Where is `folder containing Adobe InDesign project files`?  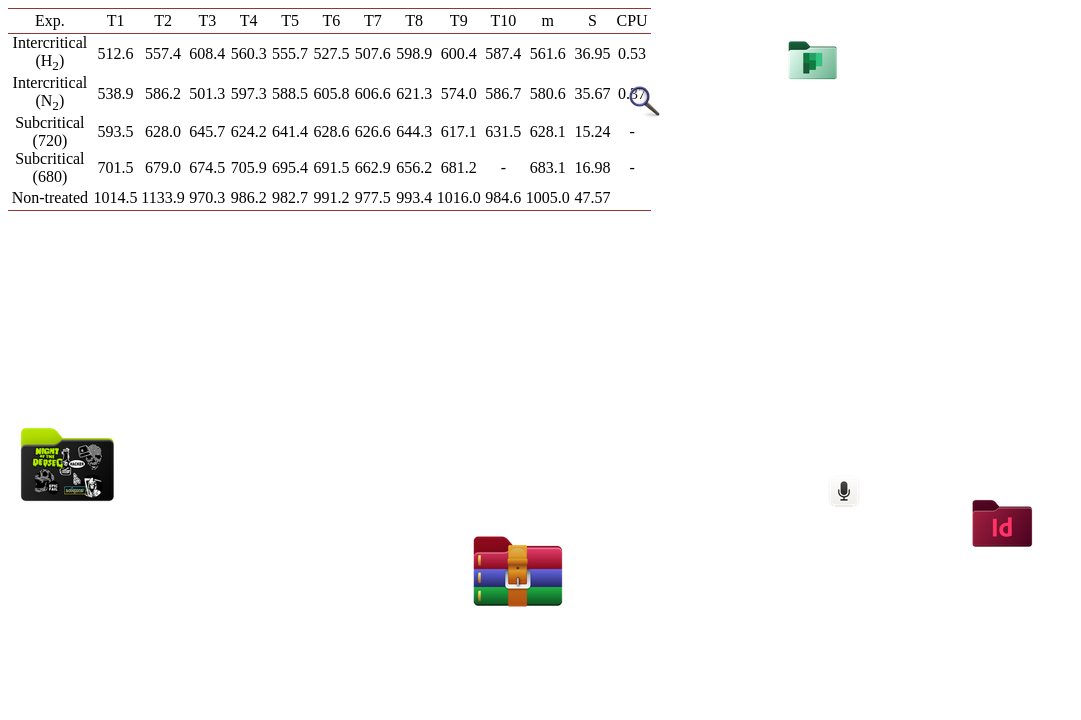 folder containing Adobe InDesign project files is located at coordinates (1002, 525).